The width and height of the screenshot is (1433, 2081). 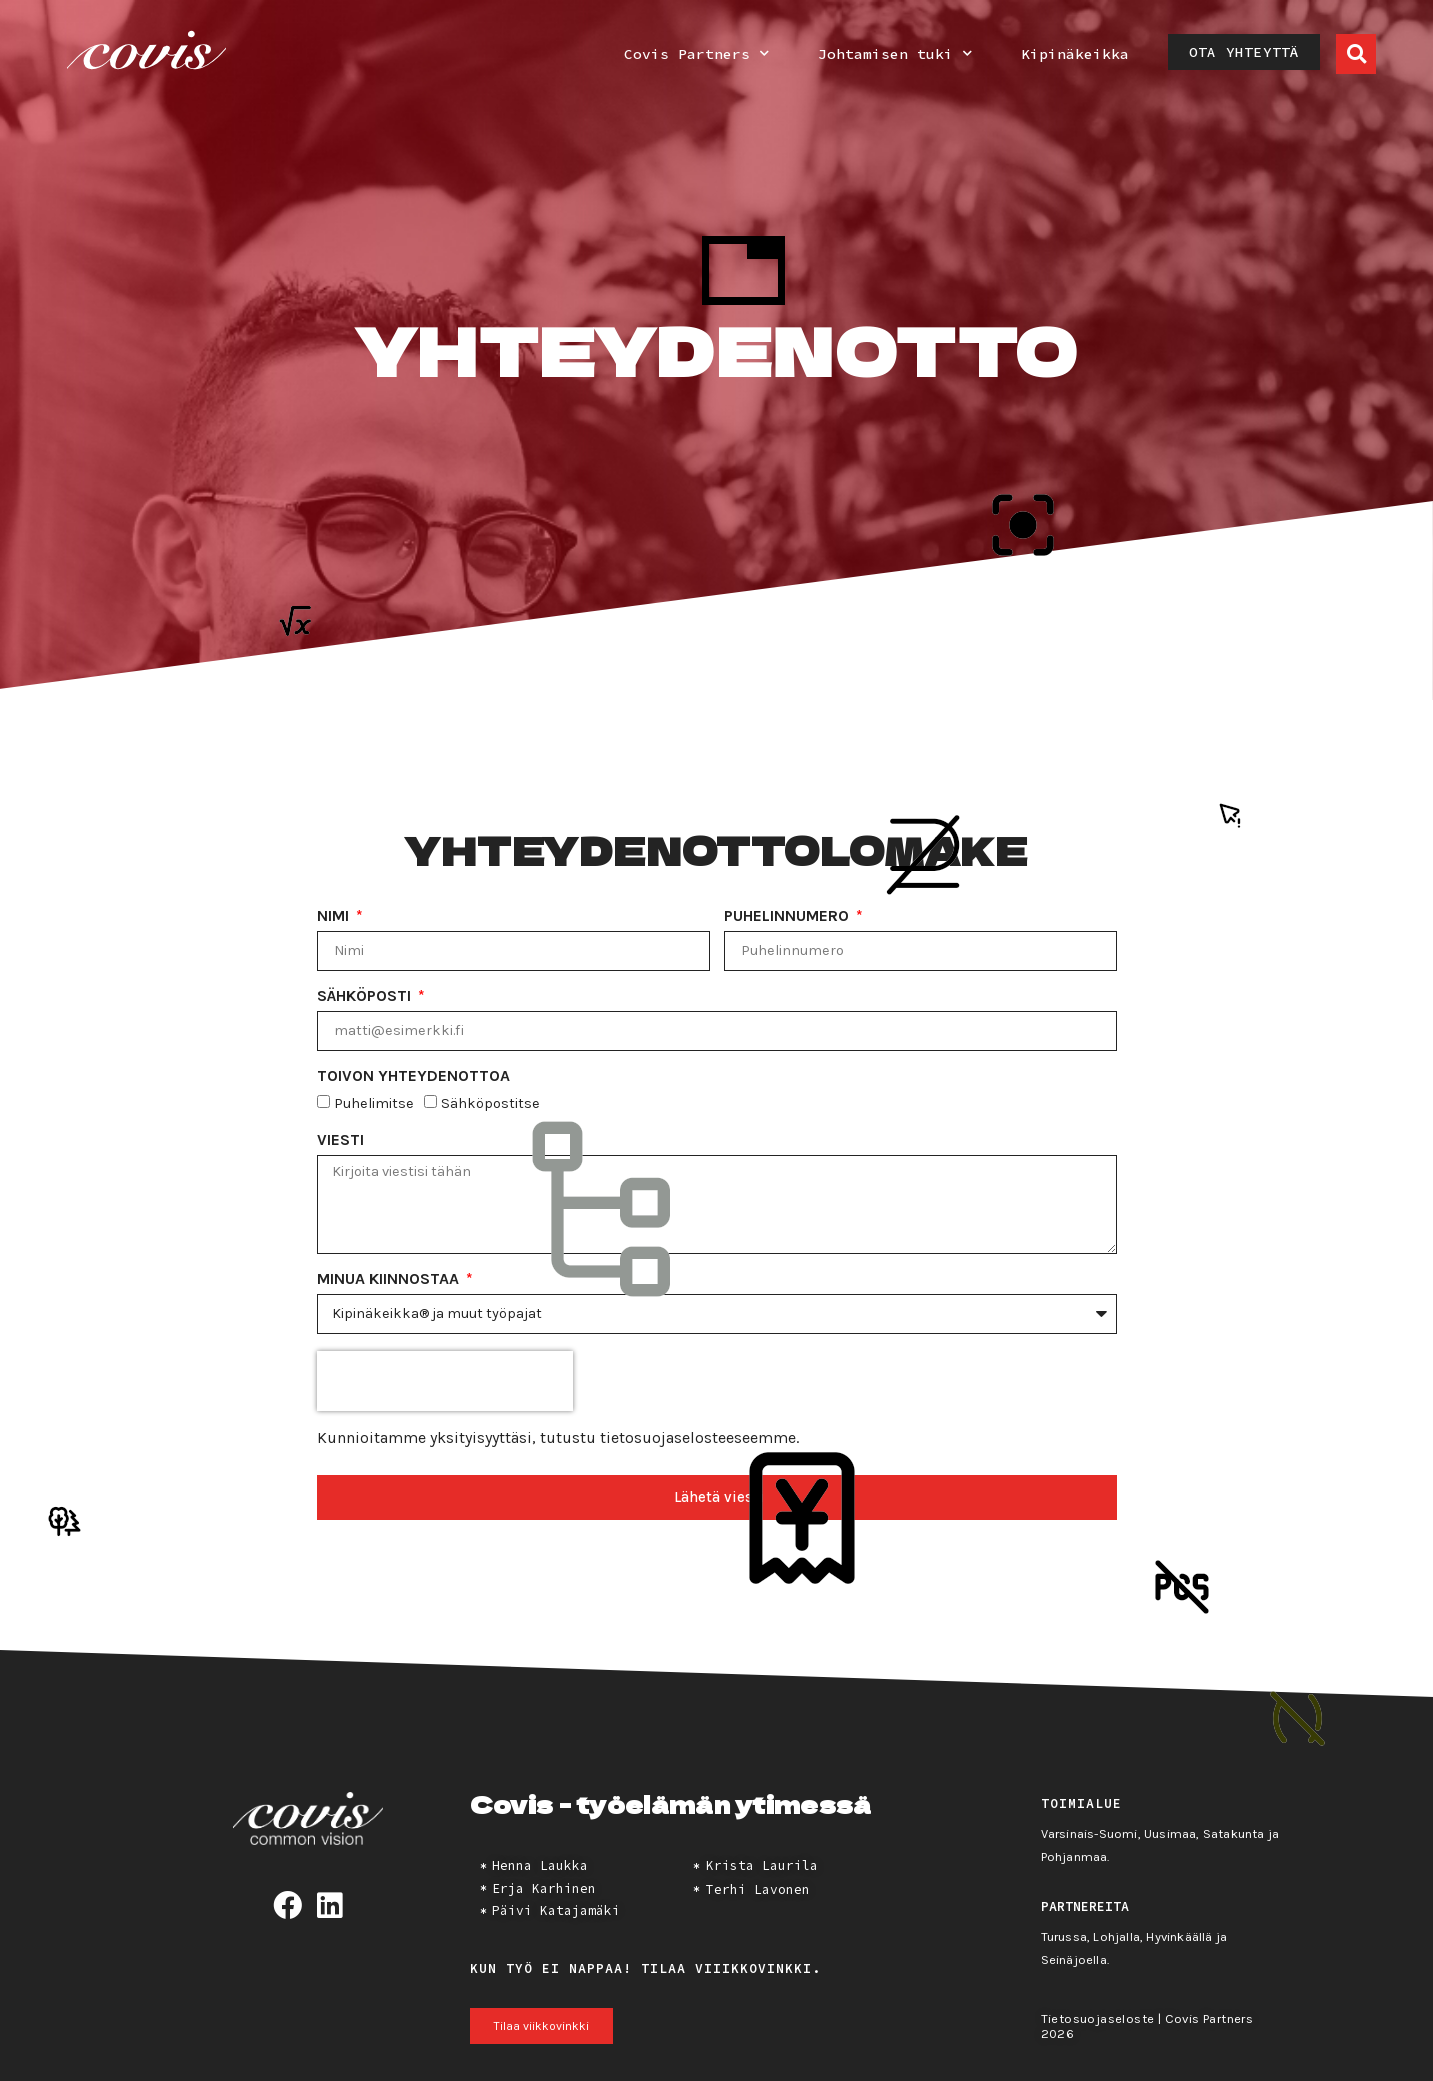 What do you see at coordinates (1230, 814) in the screenshot?
I see `cursor error or interaction warning` at bounding box center [1230, 814].